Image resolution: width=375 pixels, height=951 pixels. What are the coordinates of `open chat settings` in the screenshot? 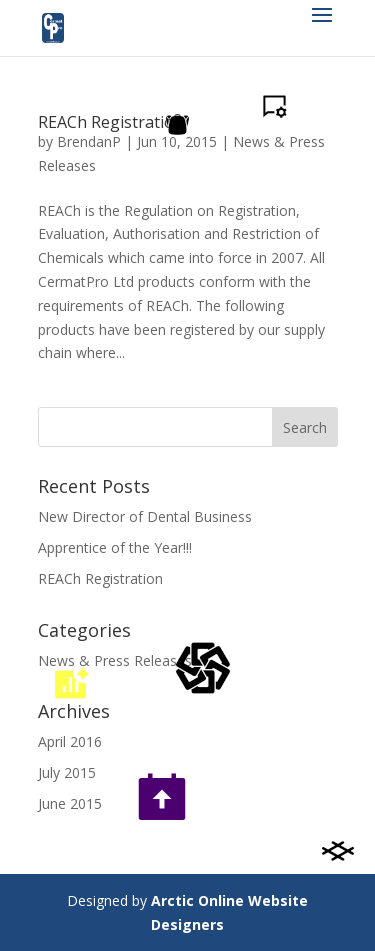 It's located at (274, 105).